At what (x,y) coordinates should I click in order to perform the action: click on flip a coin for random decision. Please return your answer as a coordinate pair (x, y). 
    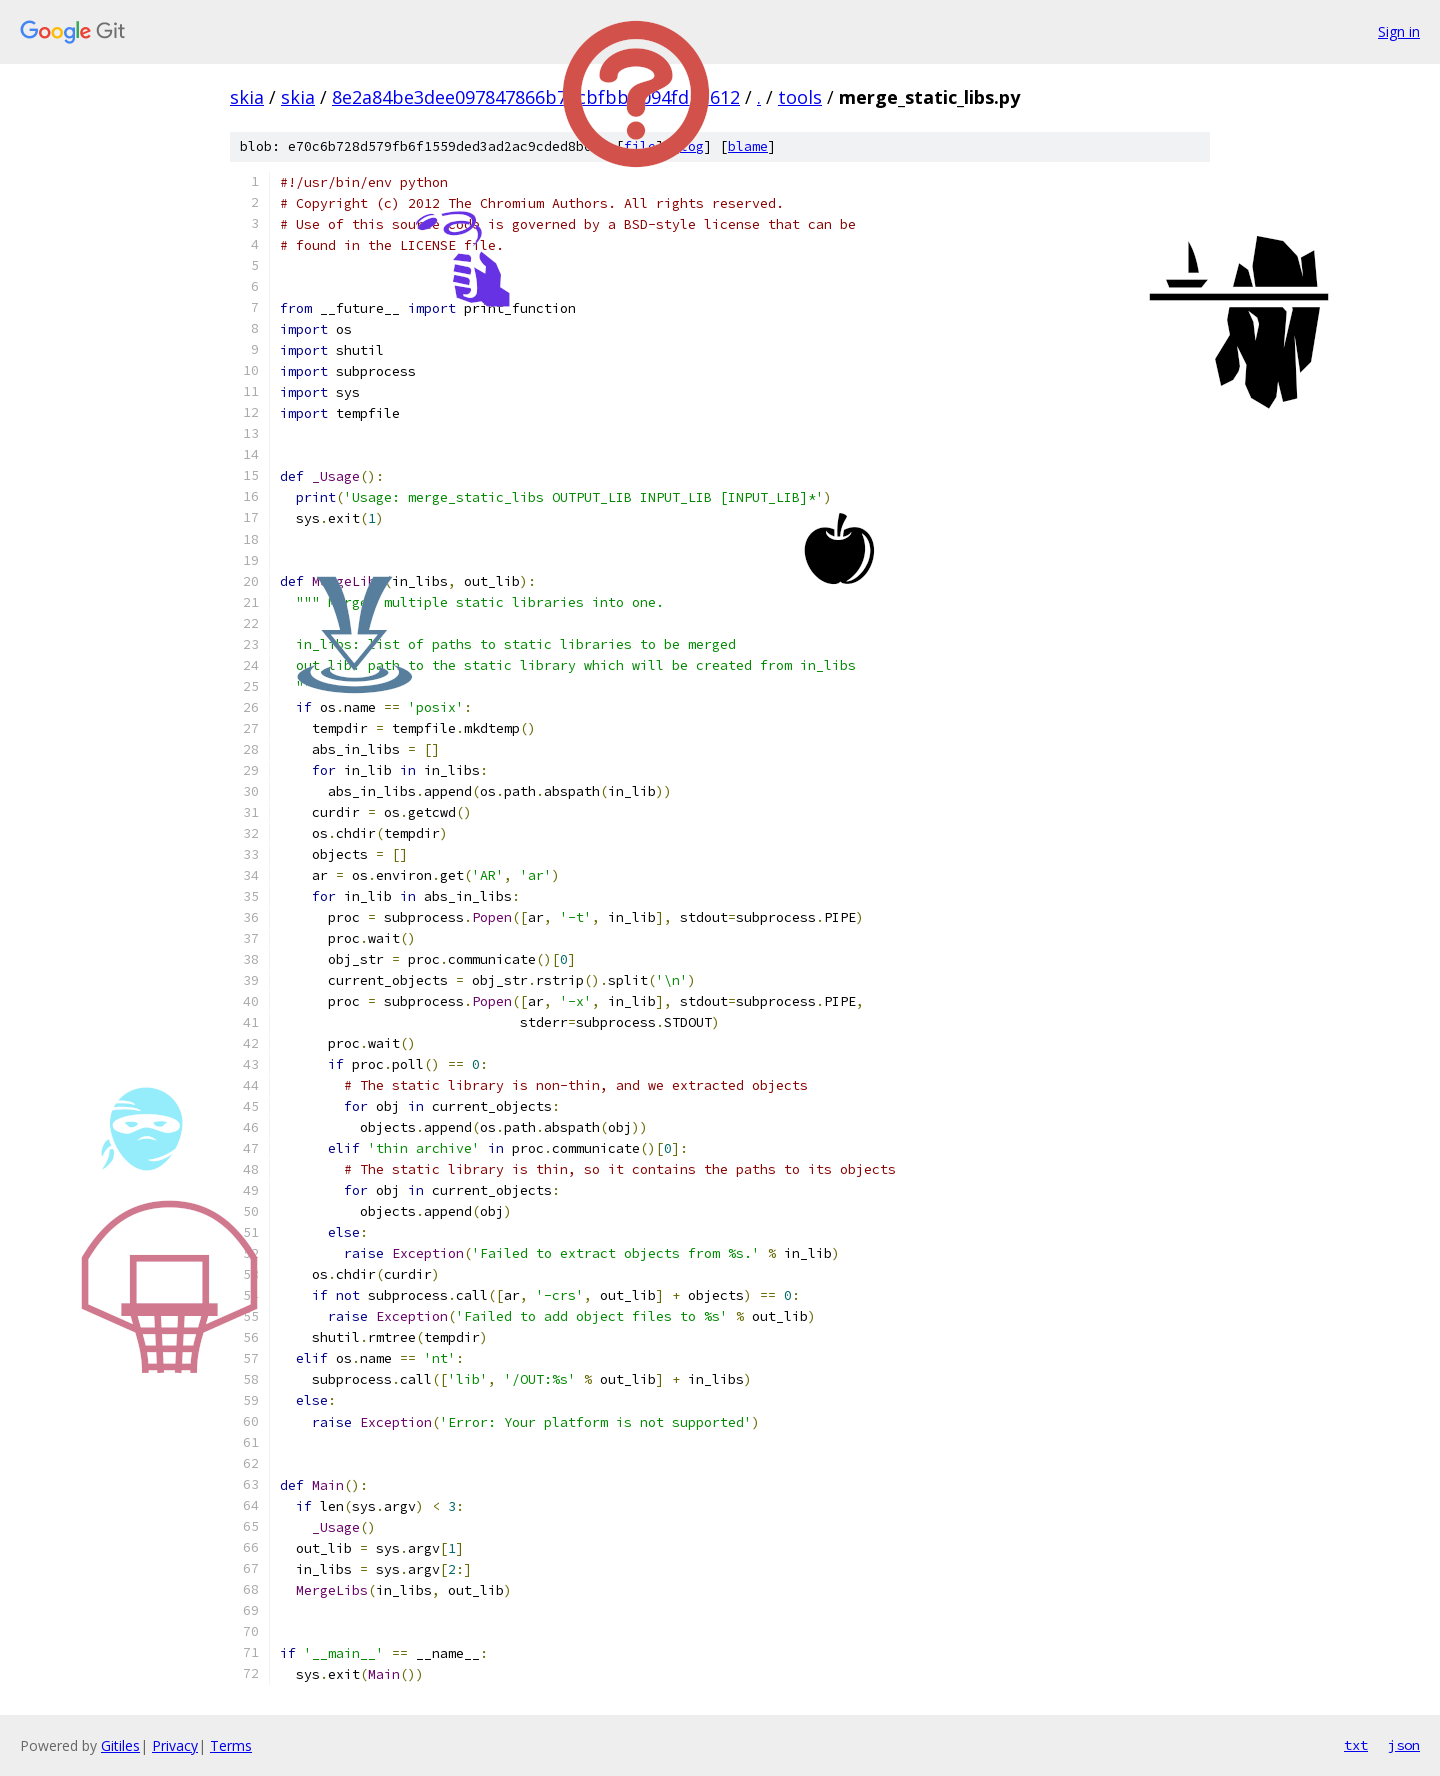
    Looking at the image, I should click on (459, 256).